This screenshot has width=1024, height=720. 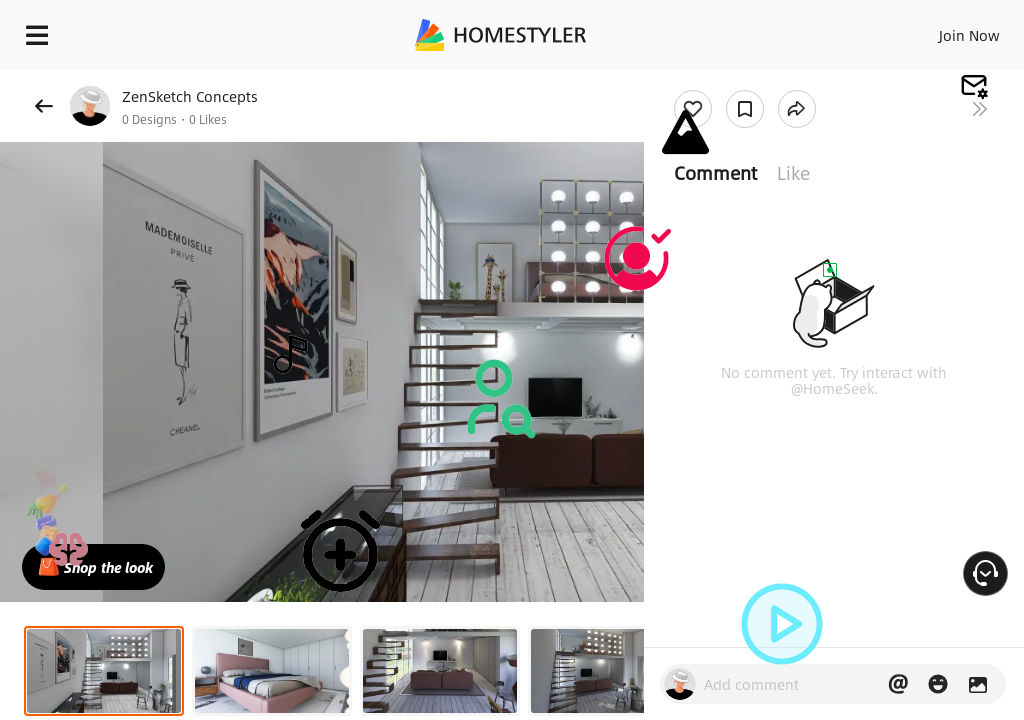 I want to click on view outdoor or nature-related content, so click(x=685, y=133).